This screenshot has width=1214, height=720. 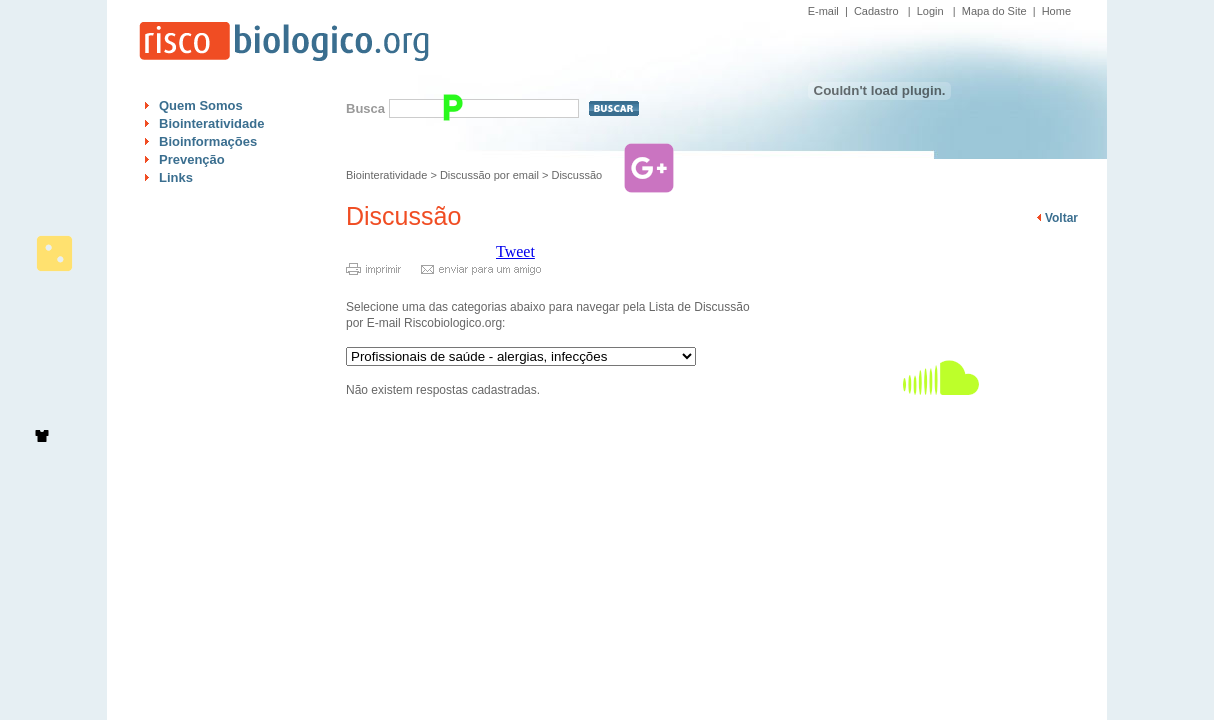 I want to click on open soundcloud app, so click(x=941, y=376).